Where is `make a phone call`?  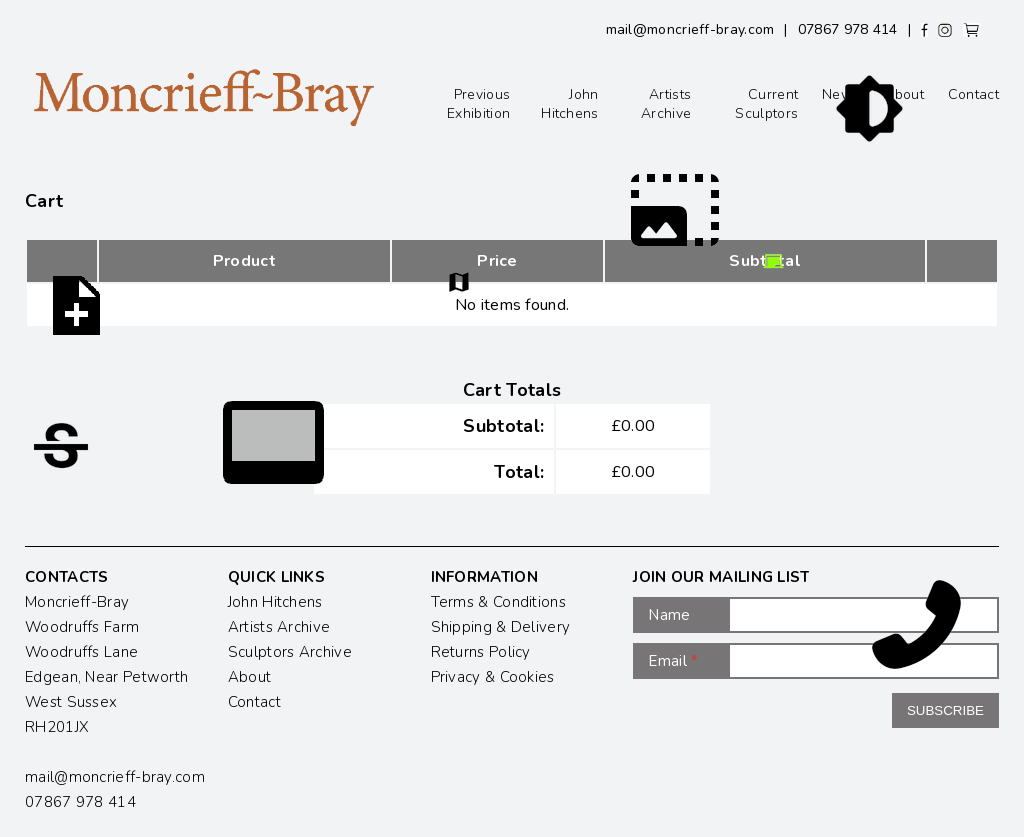 make a phone call is located at coordinates (916, 624).